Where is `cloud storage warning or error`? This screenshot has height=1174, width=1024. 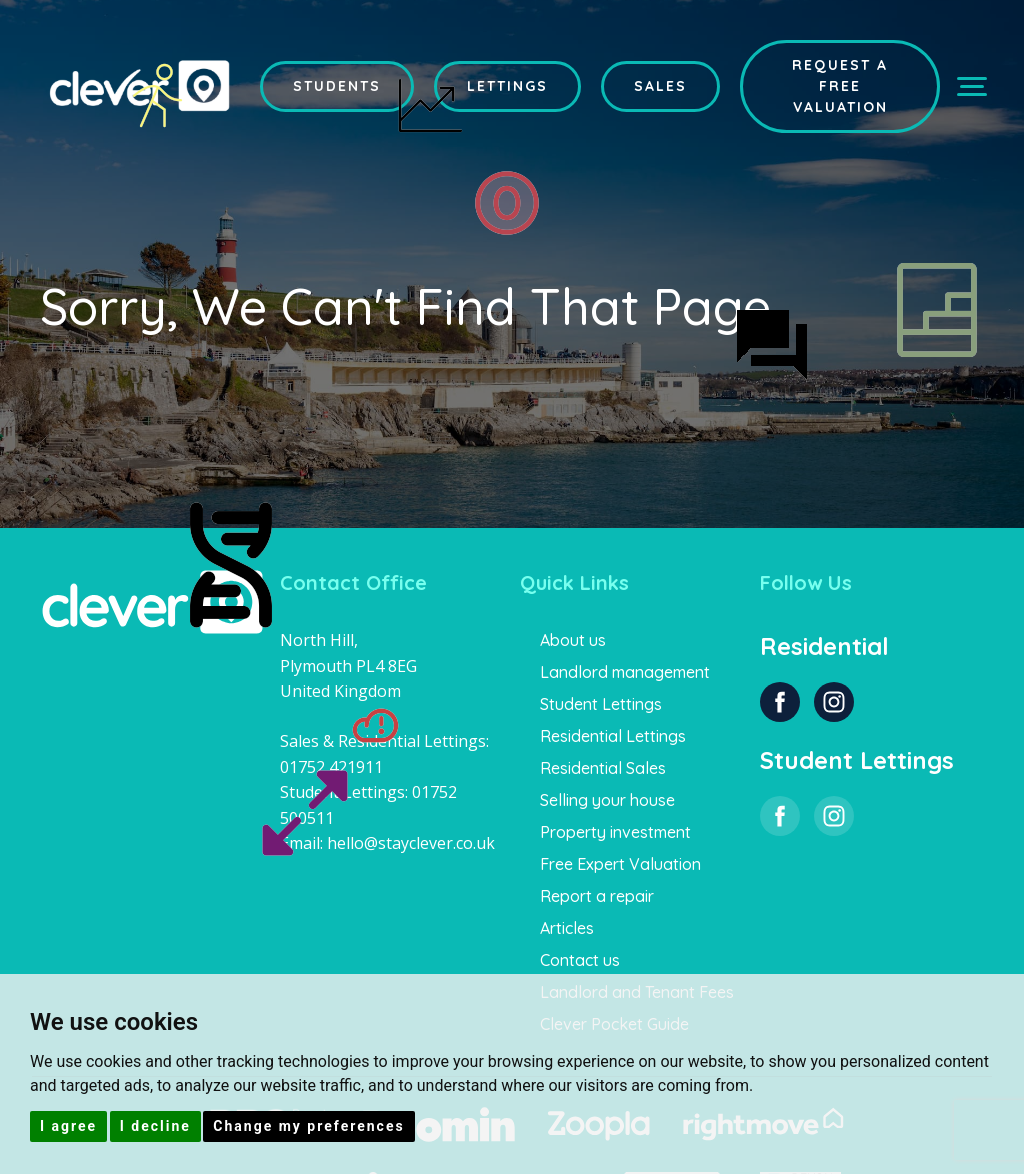 cloud storage warning or error is located at coordinates (375, 725).